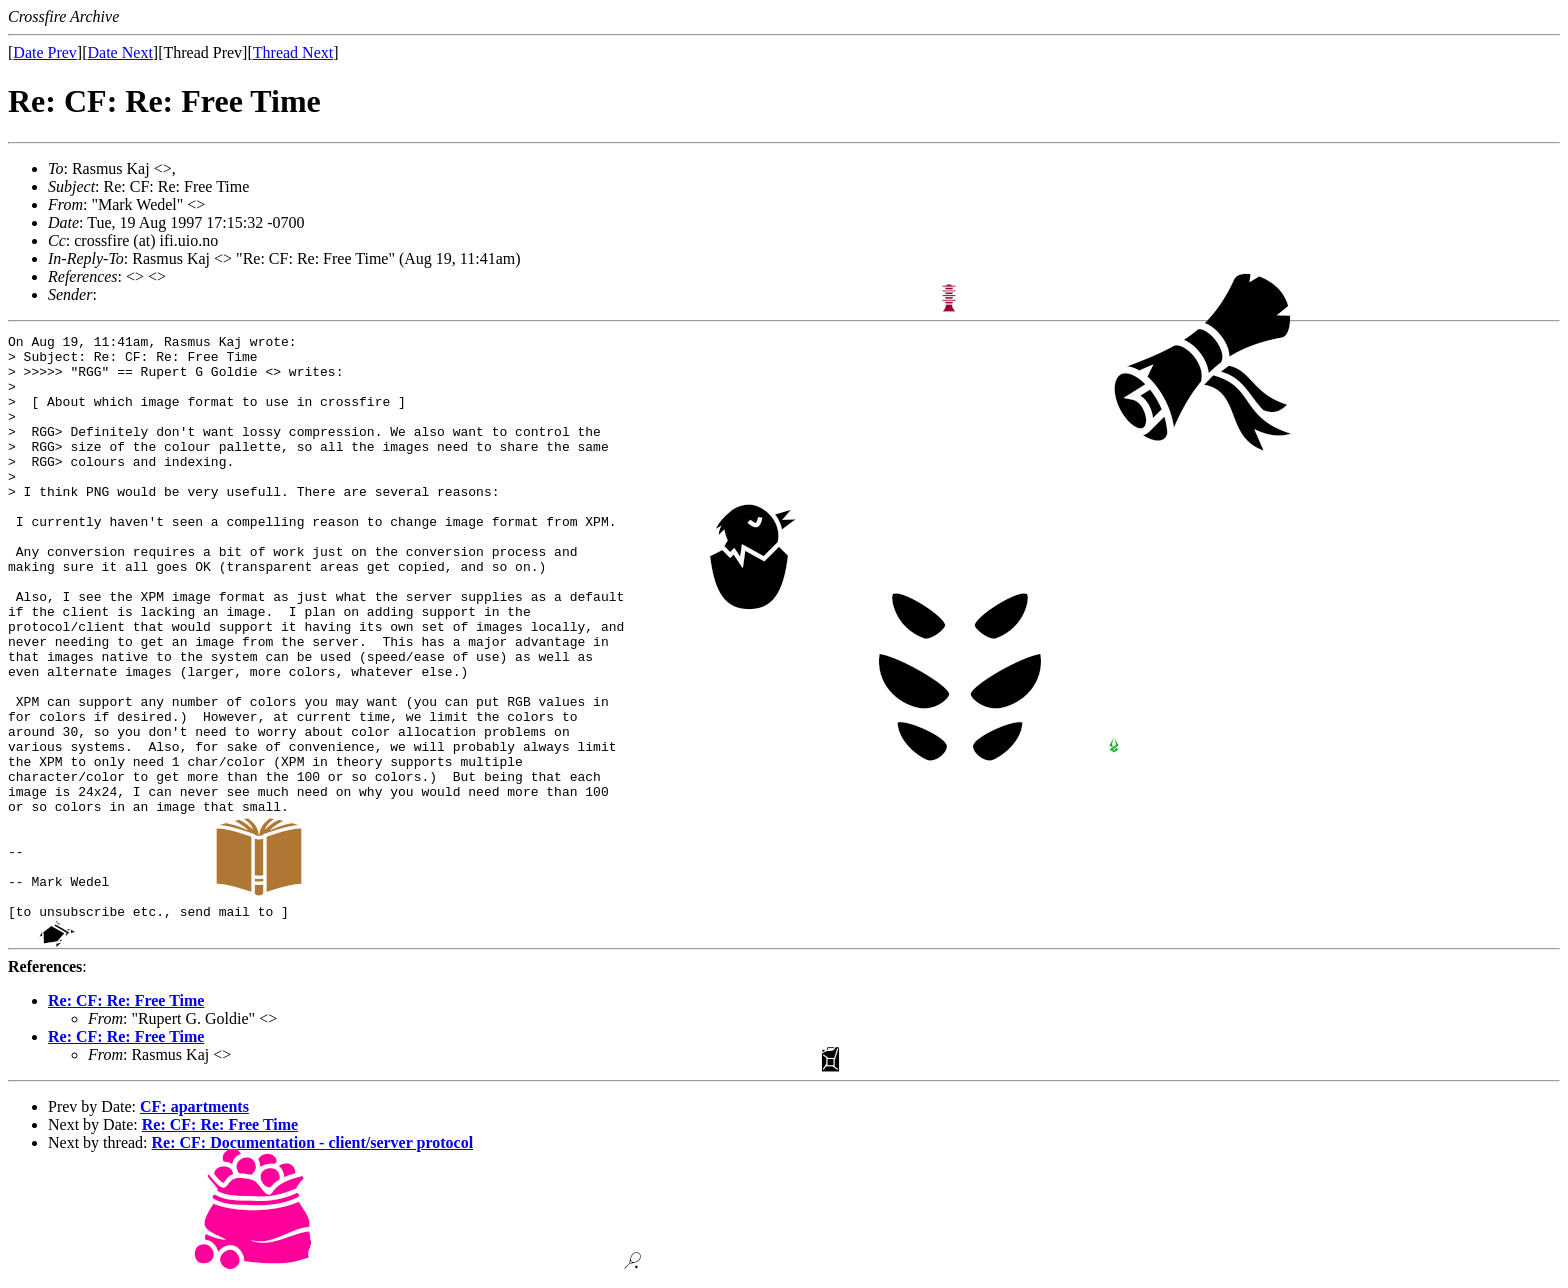 The width and height of the screenshot is (1568, 1288). I want to click on fuel or gas container item in game inventory, so click(830, 1058).